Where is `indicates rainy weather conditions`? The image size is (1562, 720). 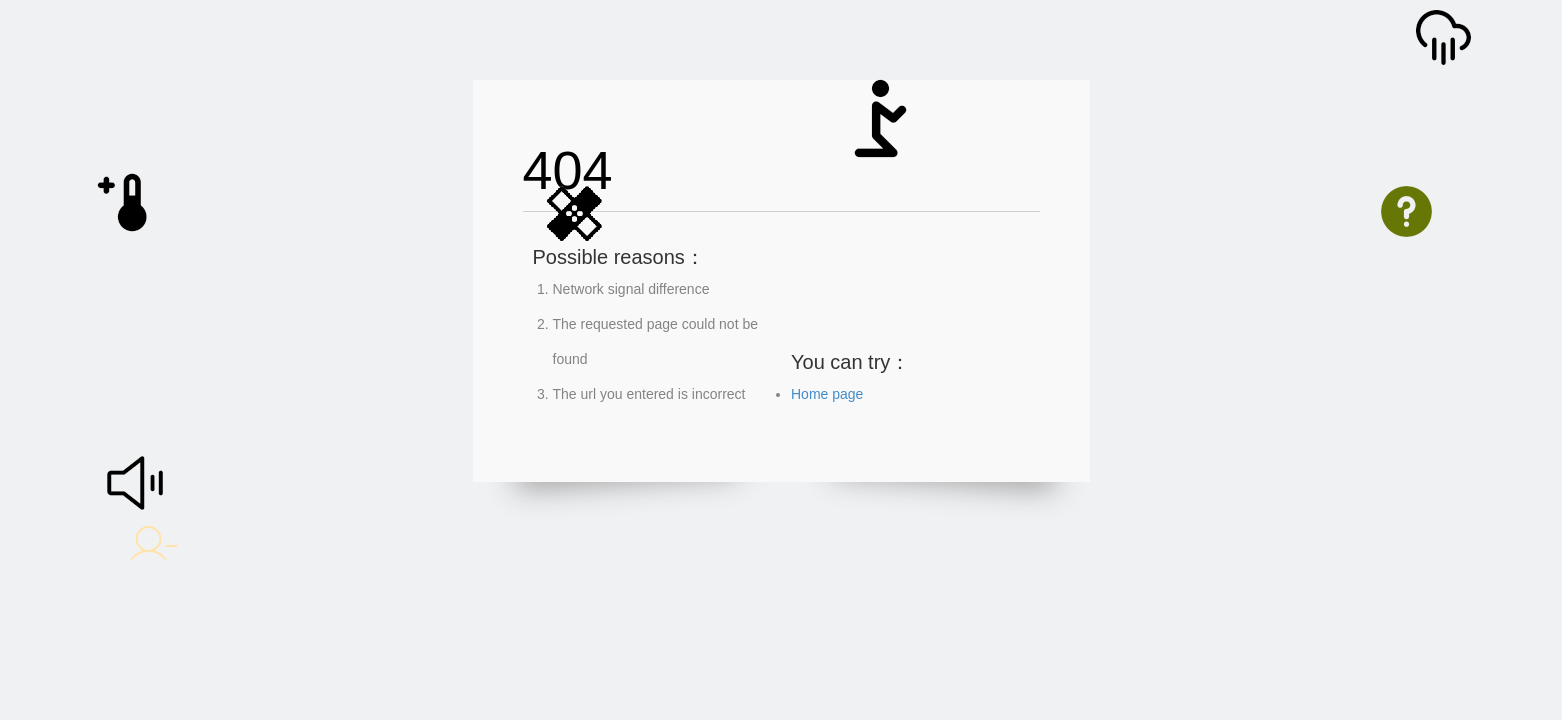 indicates rainy weather conditions is located at coordinates (1443, 37).